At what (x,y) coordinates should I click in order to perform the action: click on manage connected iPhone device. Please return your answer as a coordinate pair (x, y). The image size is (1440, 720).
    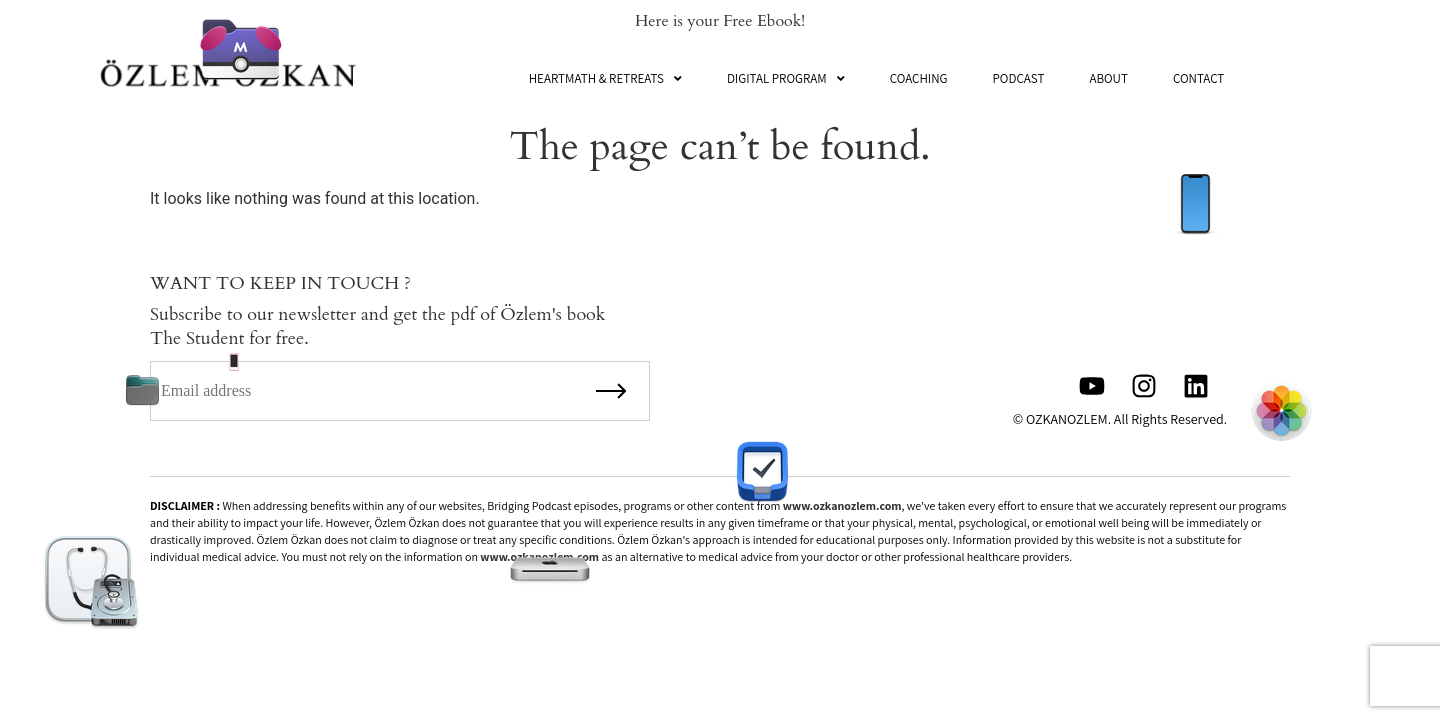
    Looking at the image, I should click on (1195, 204).